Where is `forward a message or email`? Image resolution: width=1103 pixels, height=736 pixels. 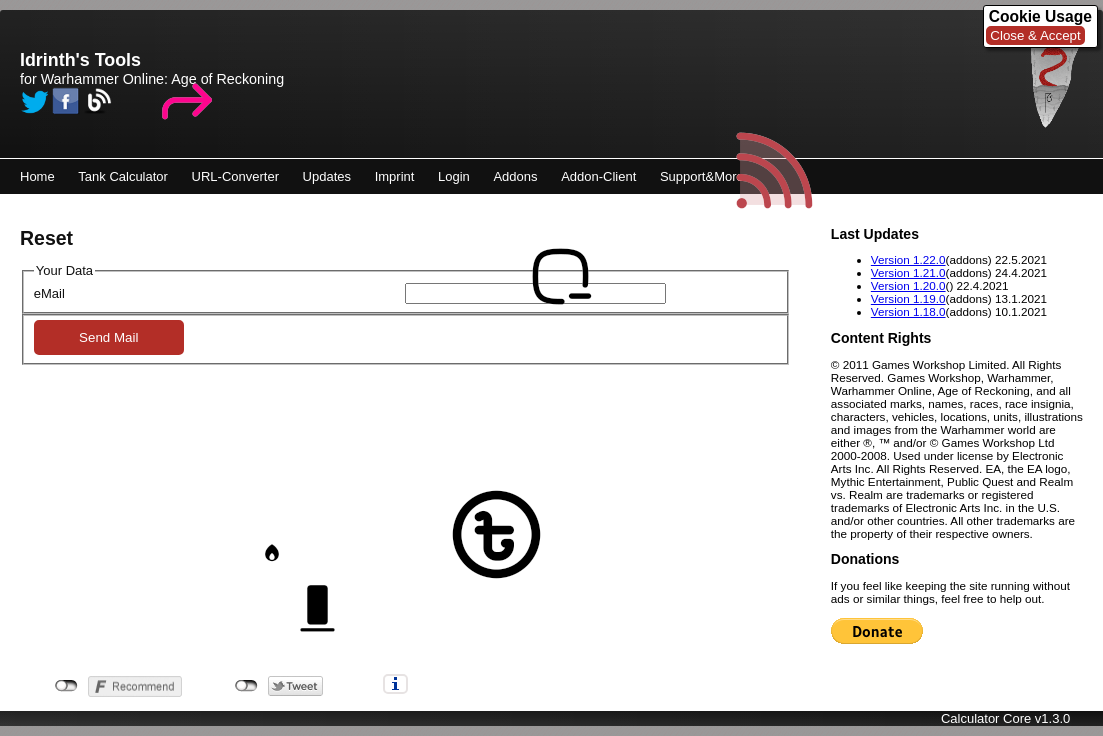
forward a message or email is located at coordinates (187, 100).